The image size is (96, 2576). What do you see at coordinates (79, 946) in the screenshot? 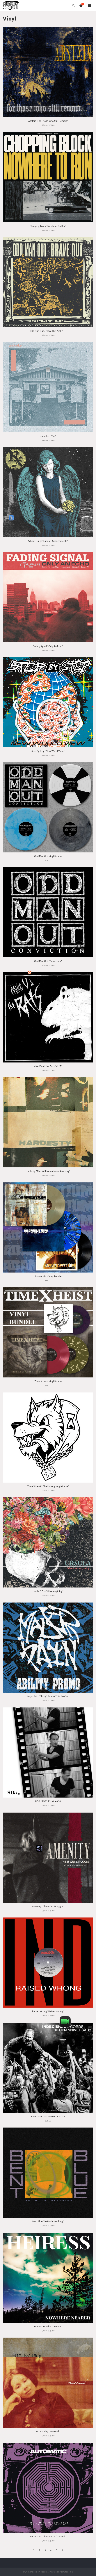
I see `indicates video disc or DVD media` at bounding box center [79, 946].